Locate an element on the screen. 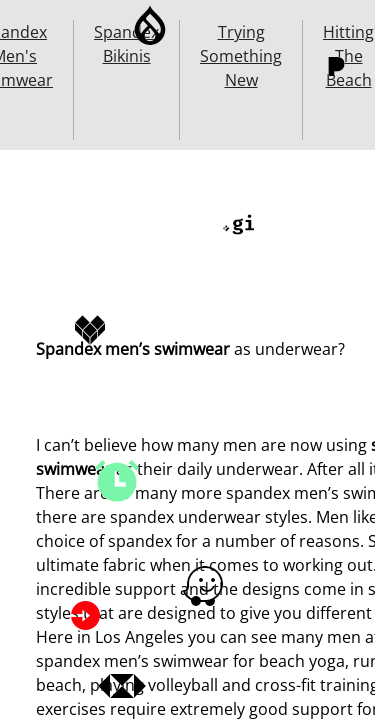 The width and height of the screenshot is (375, 720). open HSBC banking app is located at coordinates (122, 686).